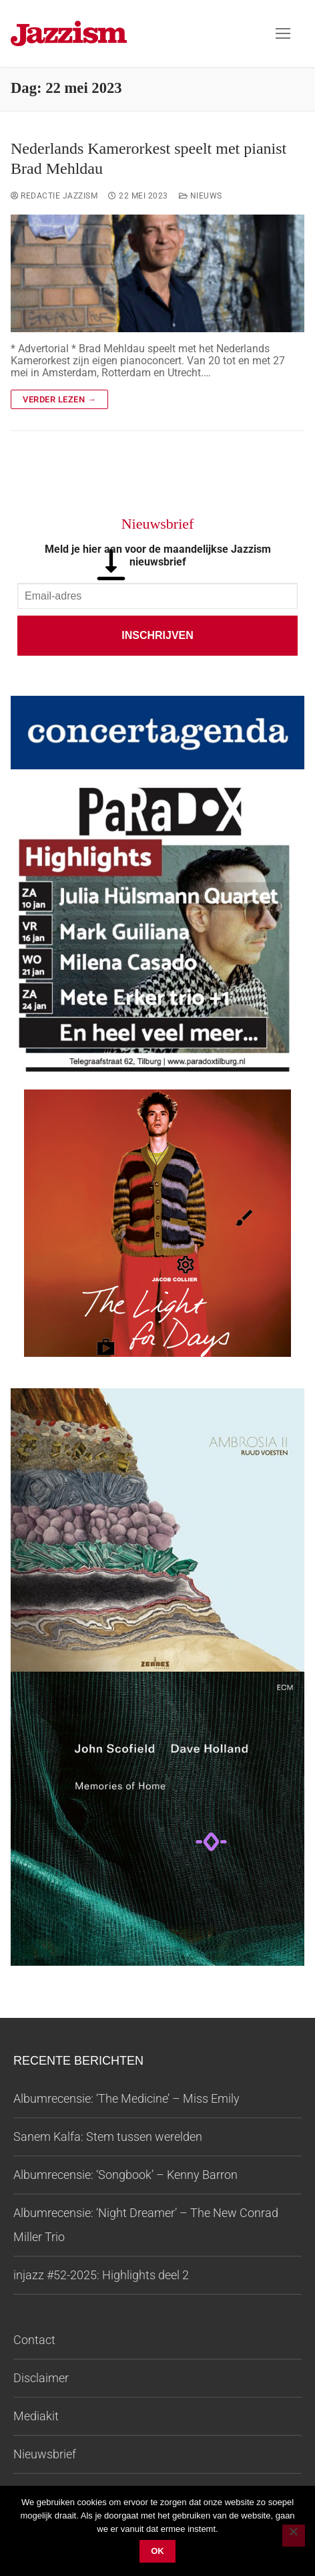 This screenshot has height=2576, width=315. I want to click on access app or system settings, so click(186, 1265).